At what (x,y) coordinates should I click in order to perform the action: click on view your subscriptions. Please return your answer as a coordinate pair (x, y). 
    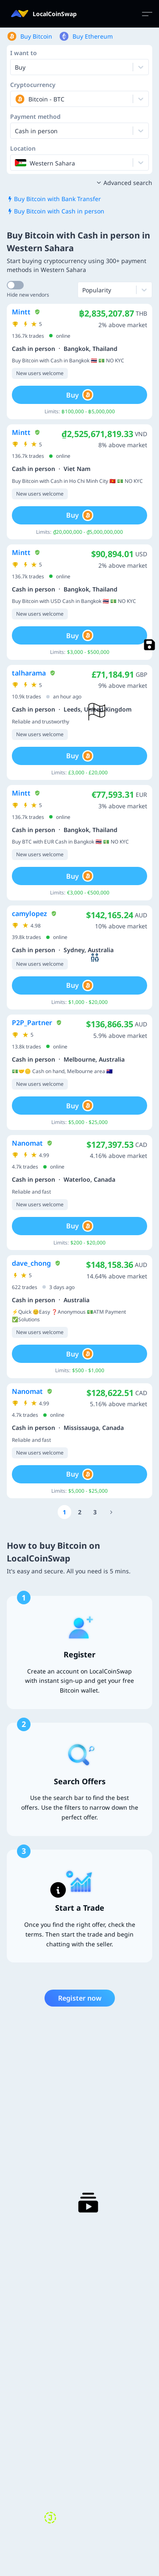
    Looking at the image, I should click on (88, 2203).